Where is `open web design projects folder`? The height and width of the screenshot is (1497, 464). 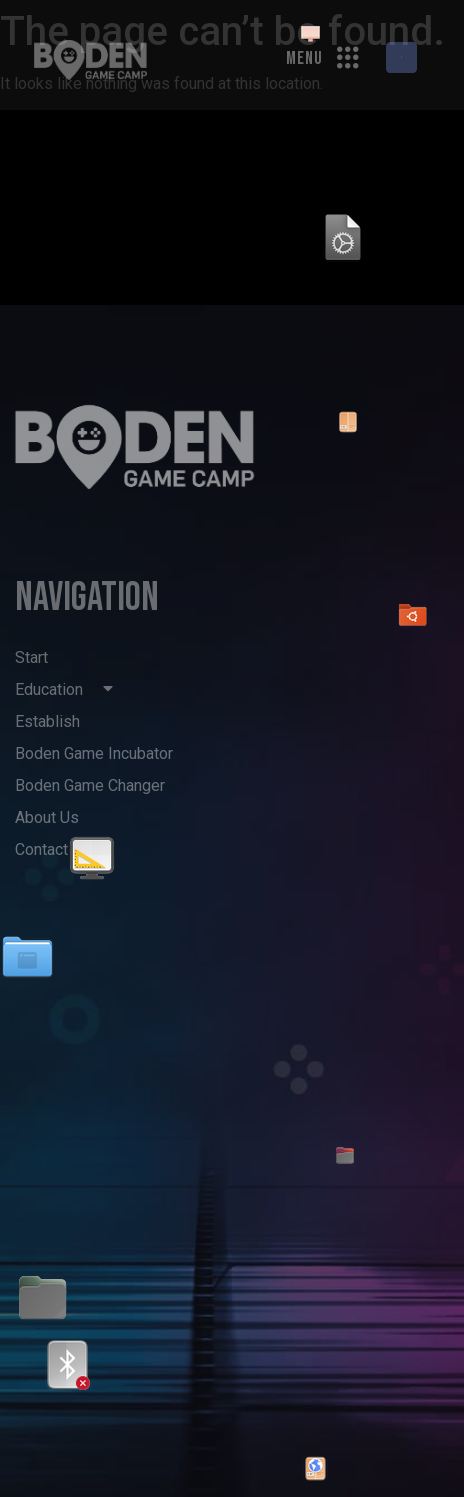 open web design projects folder is located at coordinates (27, 956).